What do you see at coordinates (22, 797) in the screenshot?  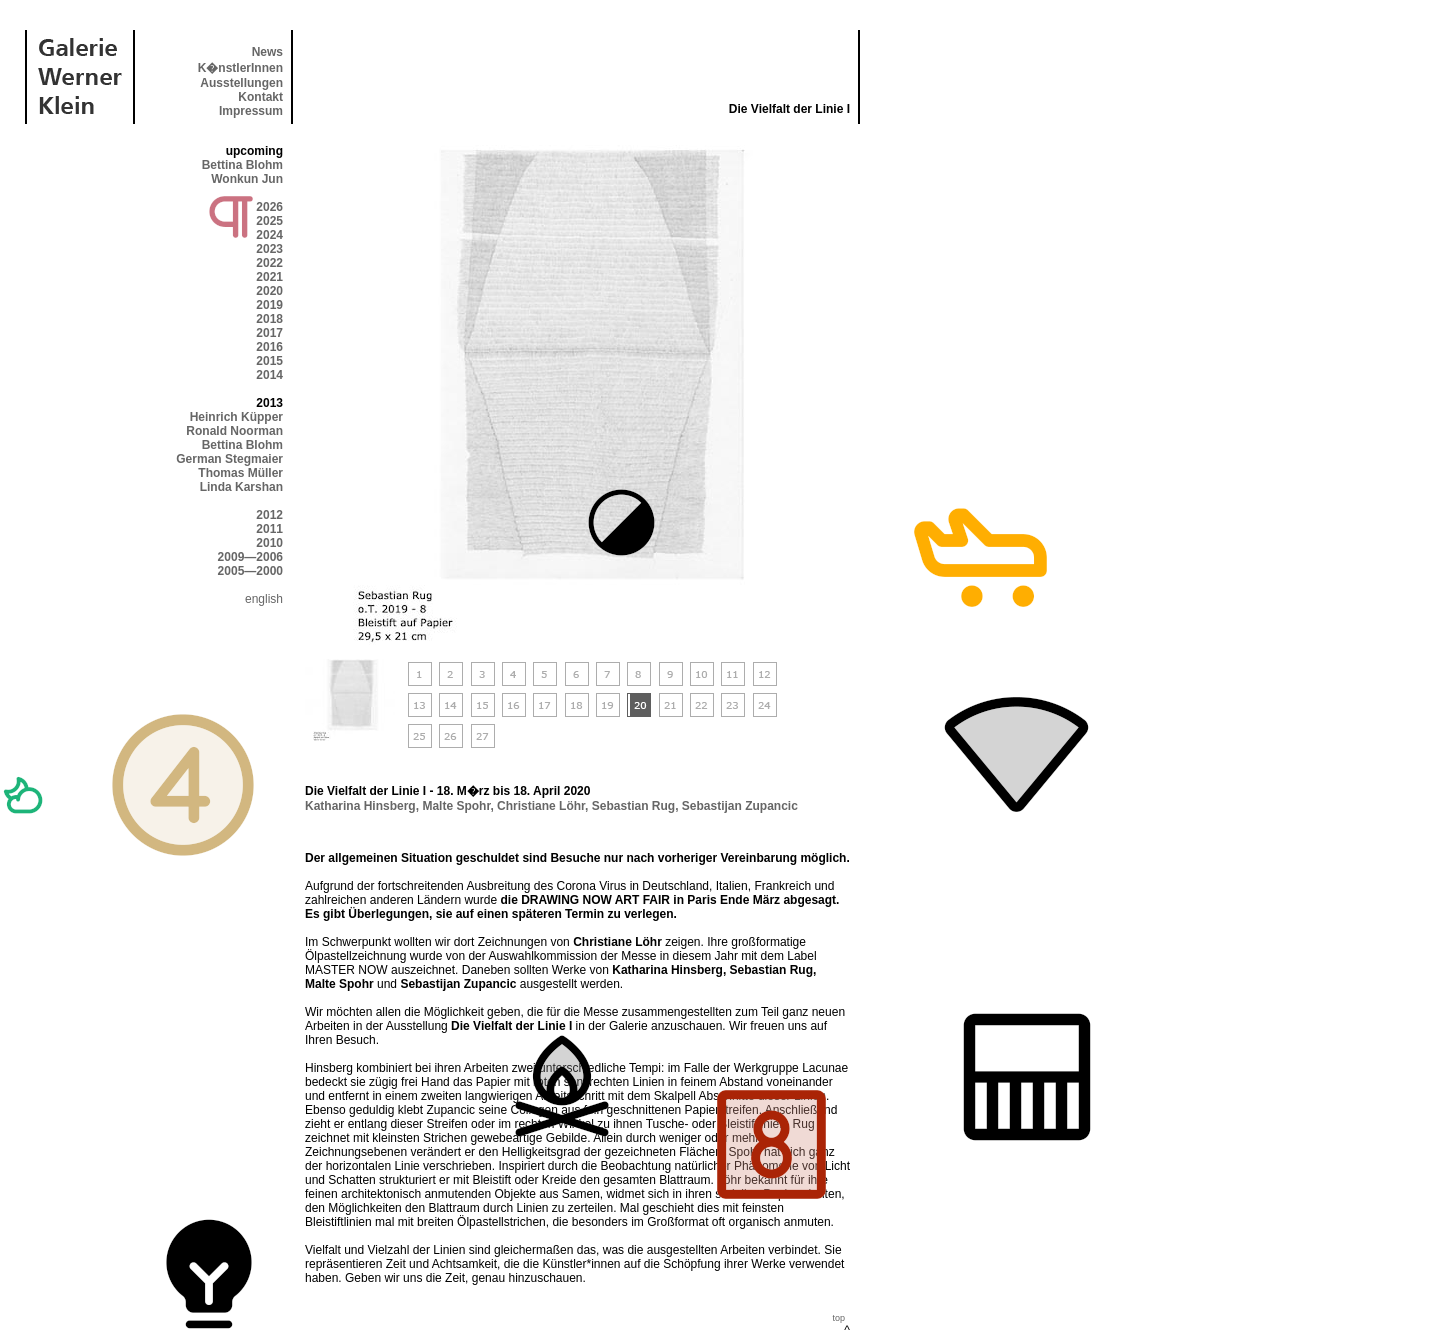 I see `indicates nighttime or evening weather conditions` at bounding box center [22, 797].